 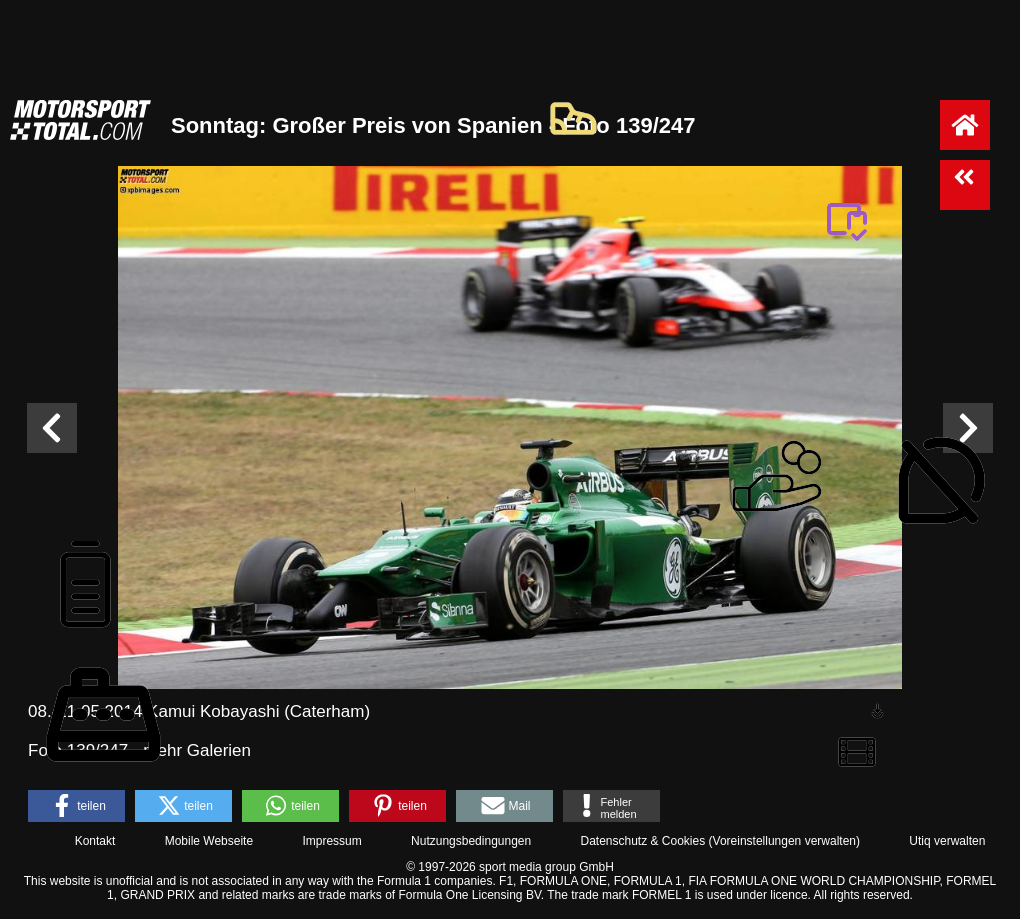 I want to click on access point of sale system, so click(x=103, y=720).